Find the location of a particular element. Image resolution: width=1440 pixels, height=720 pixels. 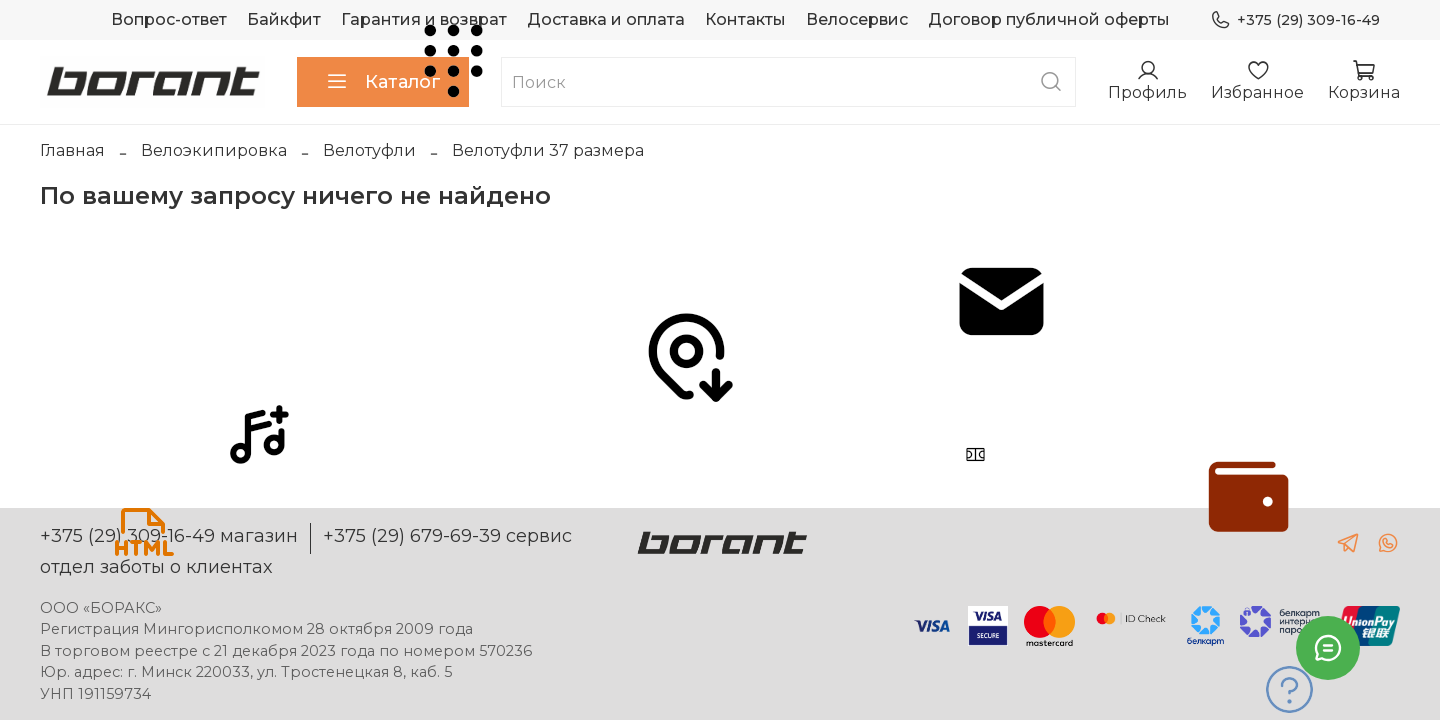

access your wallet or payment methods is located at coordinates (1247, 500).